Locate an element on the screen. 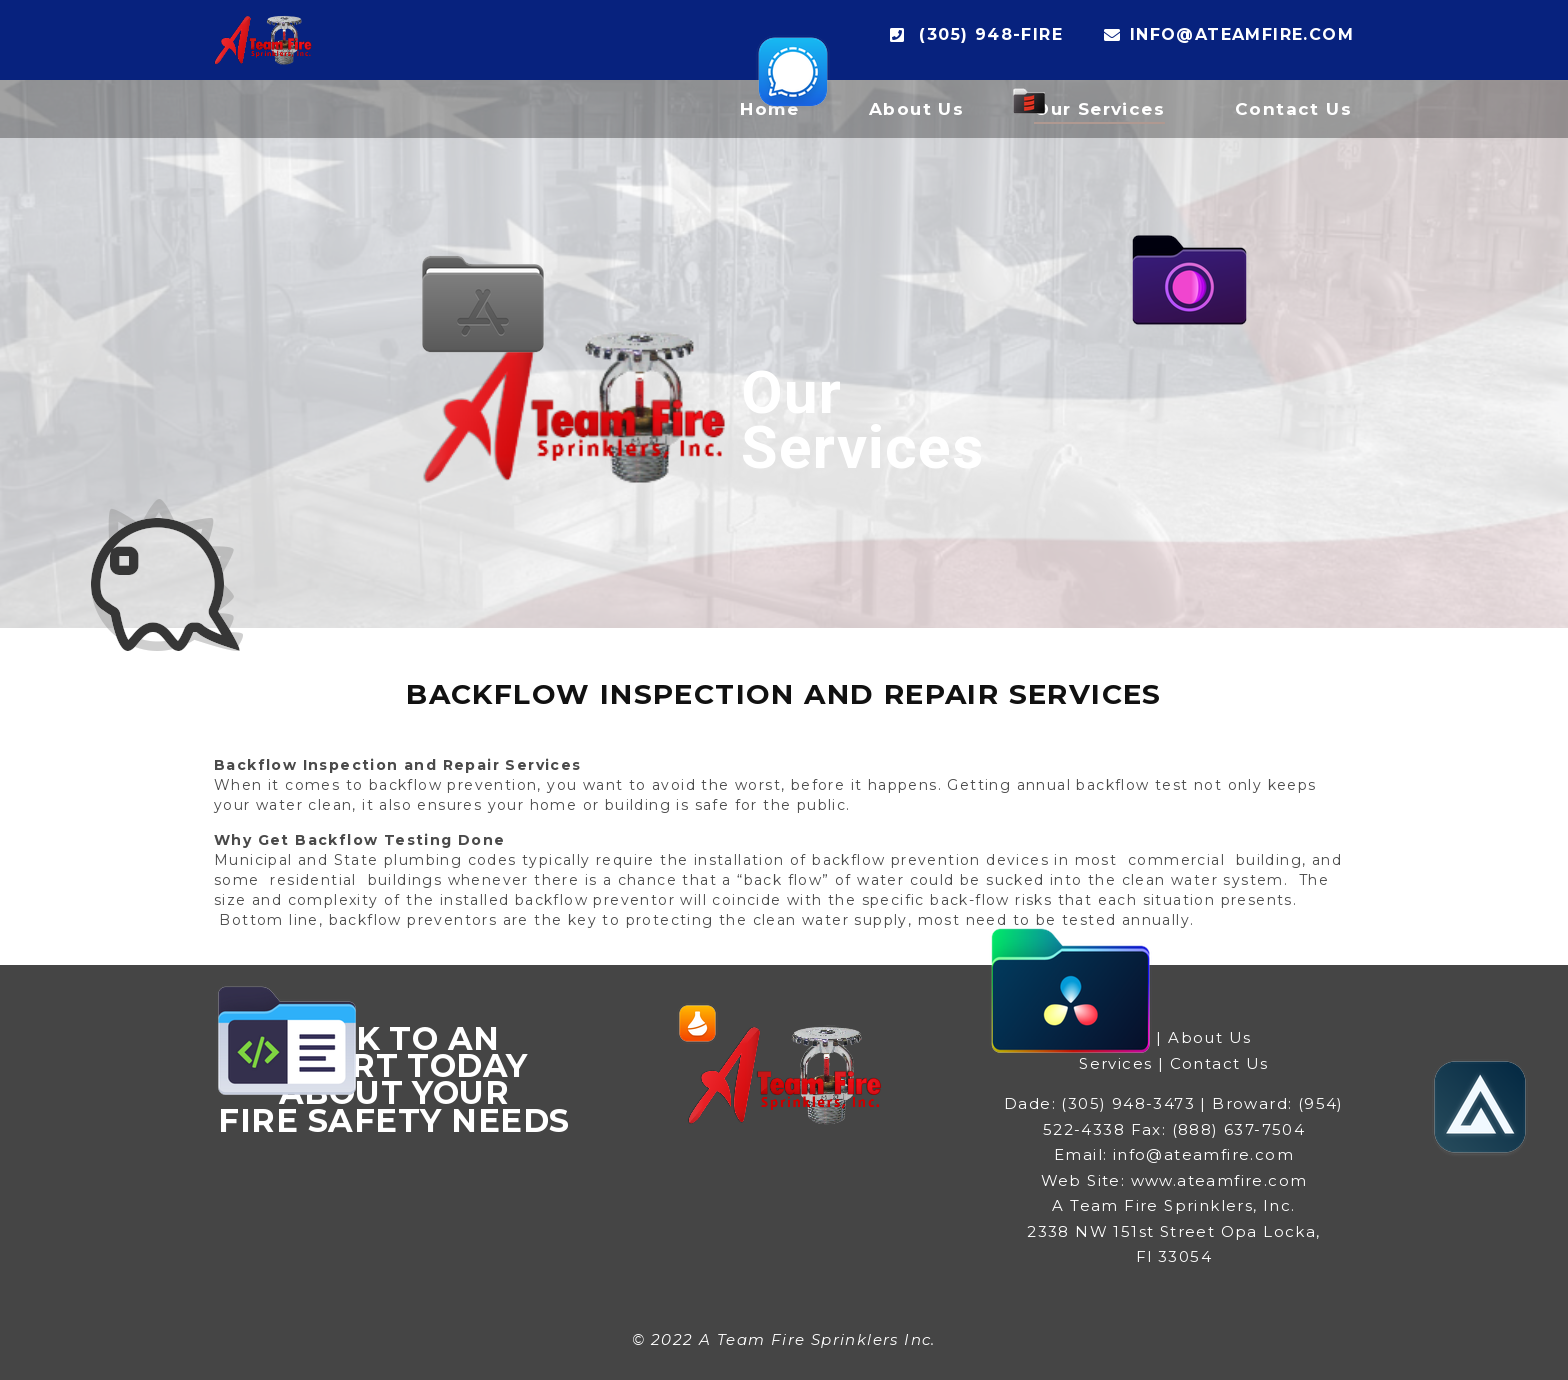 This screenshot has height=1380, width=1568. open templates folder is located at coordinates (483, 304).